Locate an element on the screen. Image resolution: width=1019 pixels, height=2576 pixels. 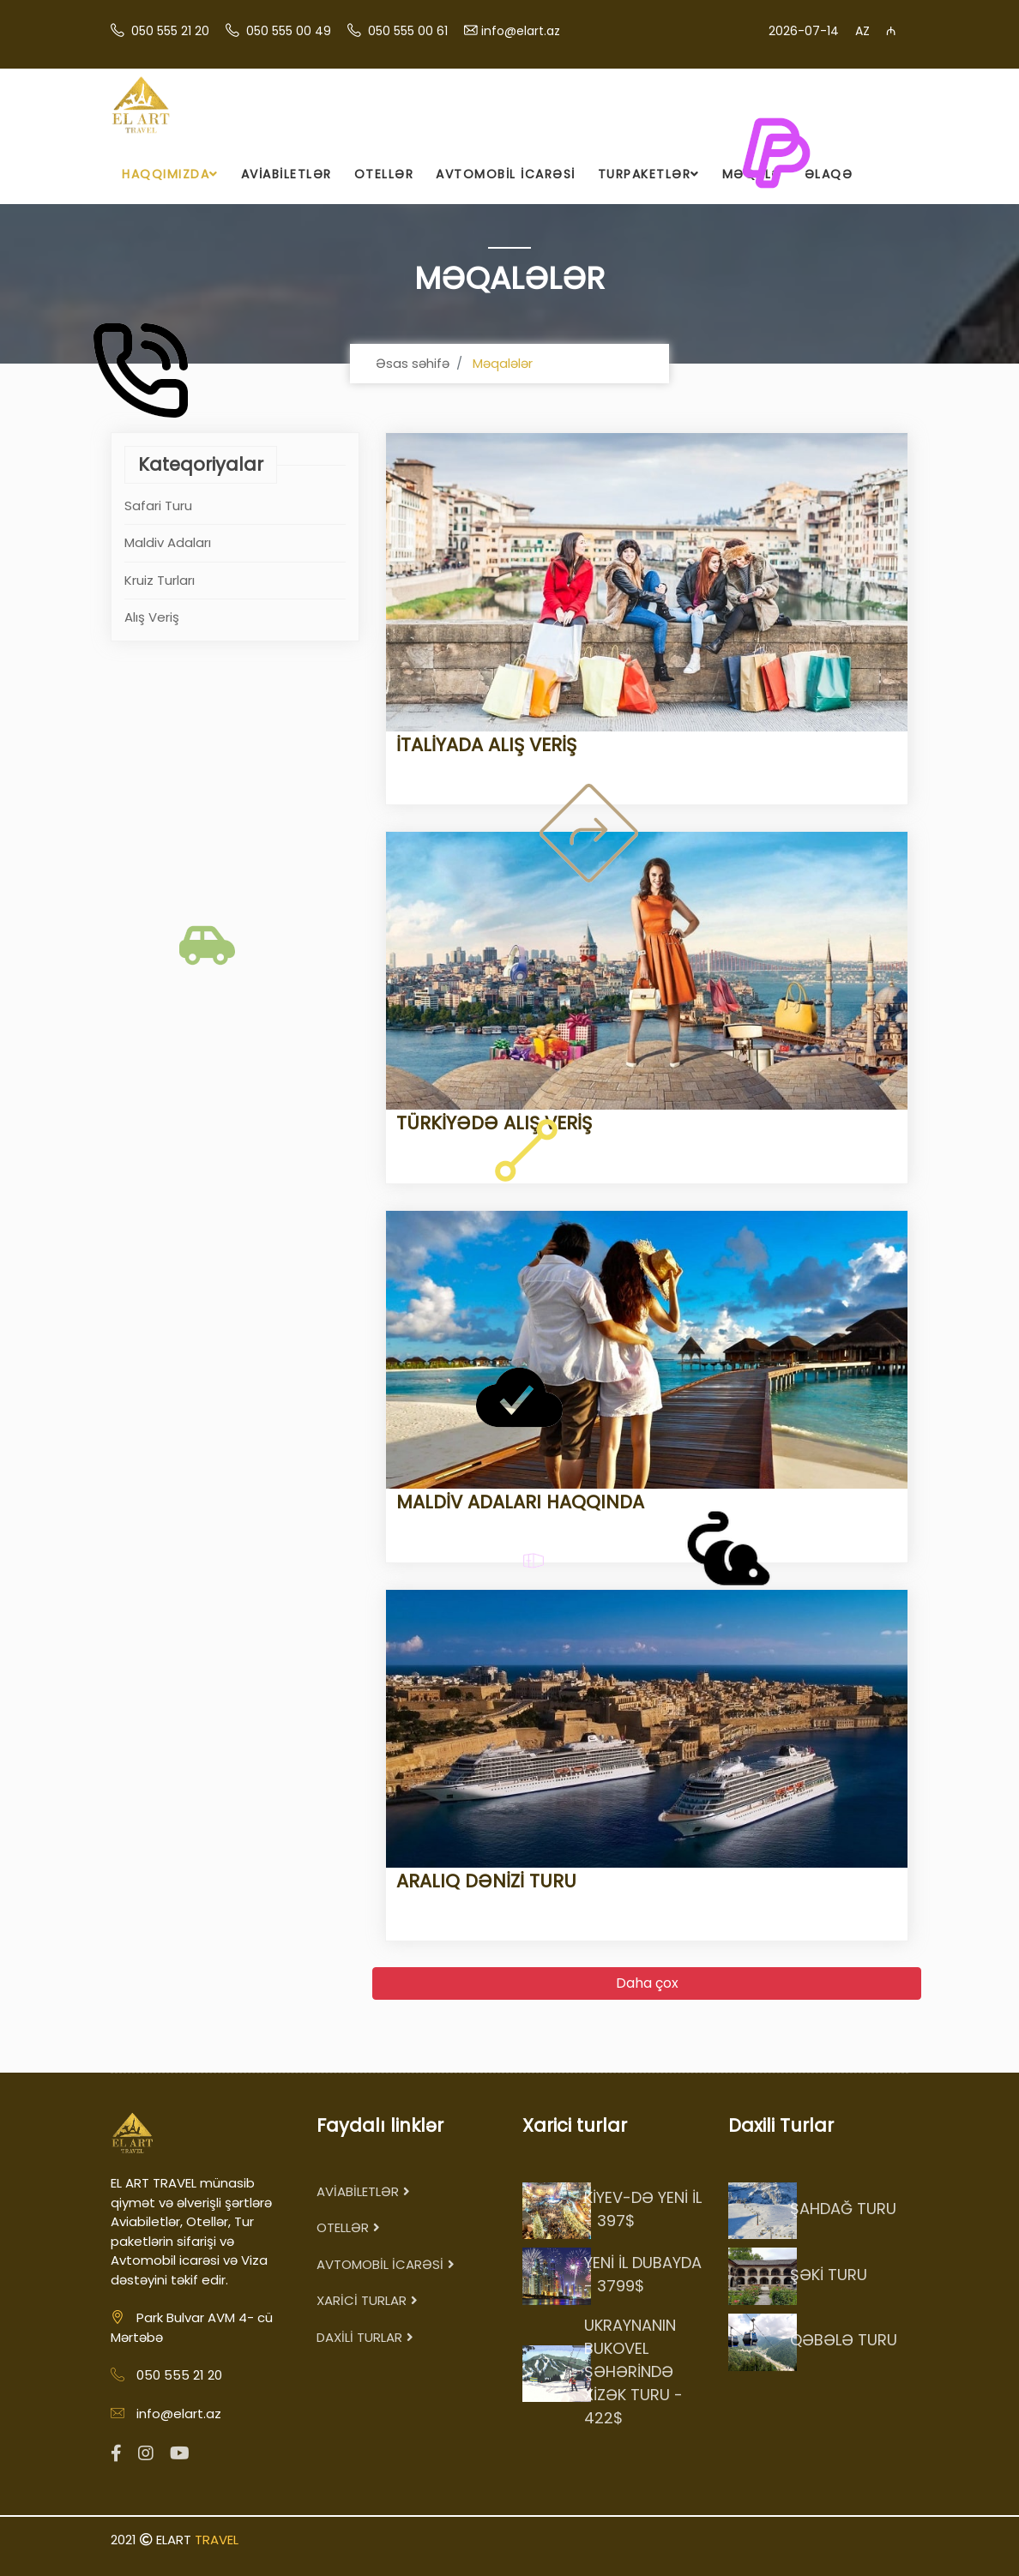
view shipping or freight details is located at coordinates (534, 1561).